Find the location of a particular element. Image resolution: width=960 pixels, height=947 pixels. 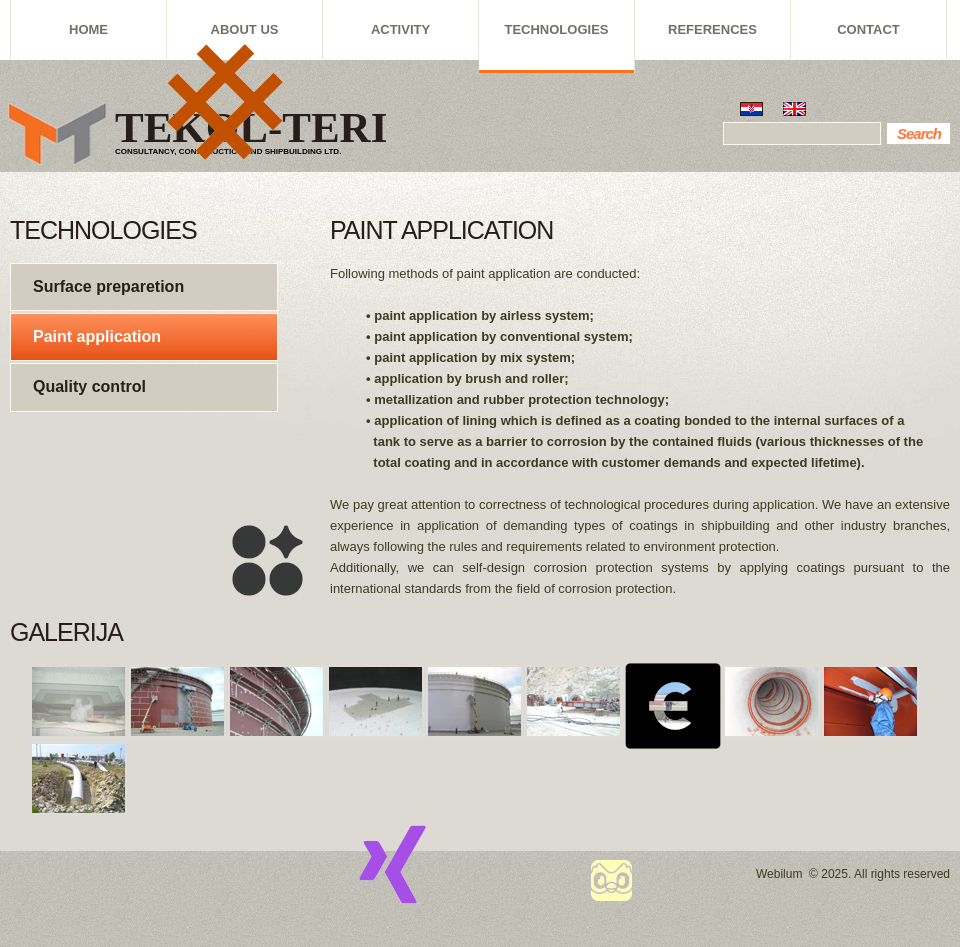

link to xing professional network profile is located at coordinates (392, 864).